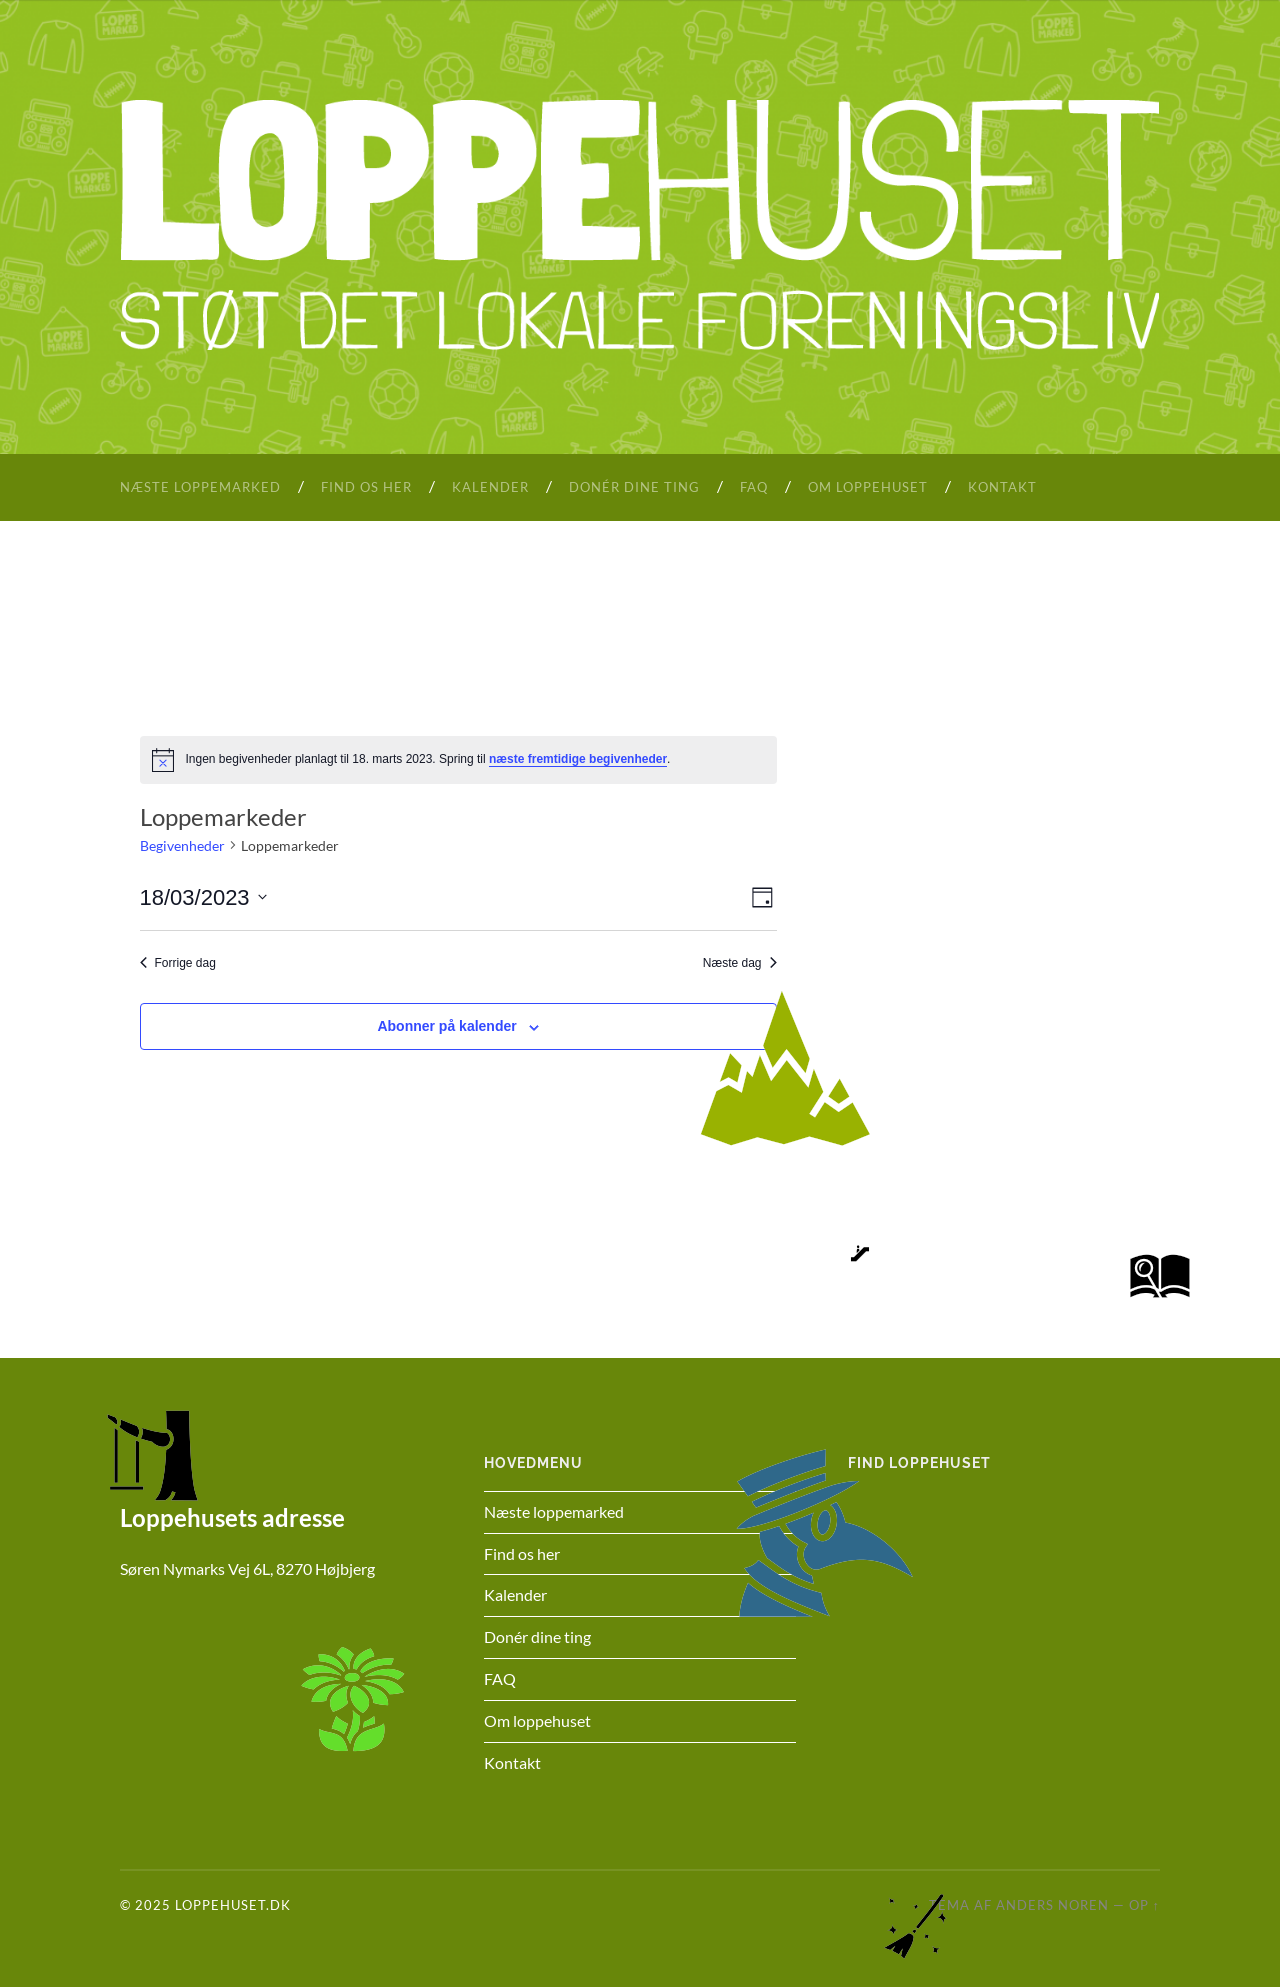  I want to click on view plague doctor character profile, so click(824, 1531).